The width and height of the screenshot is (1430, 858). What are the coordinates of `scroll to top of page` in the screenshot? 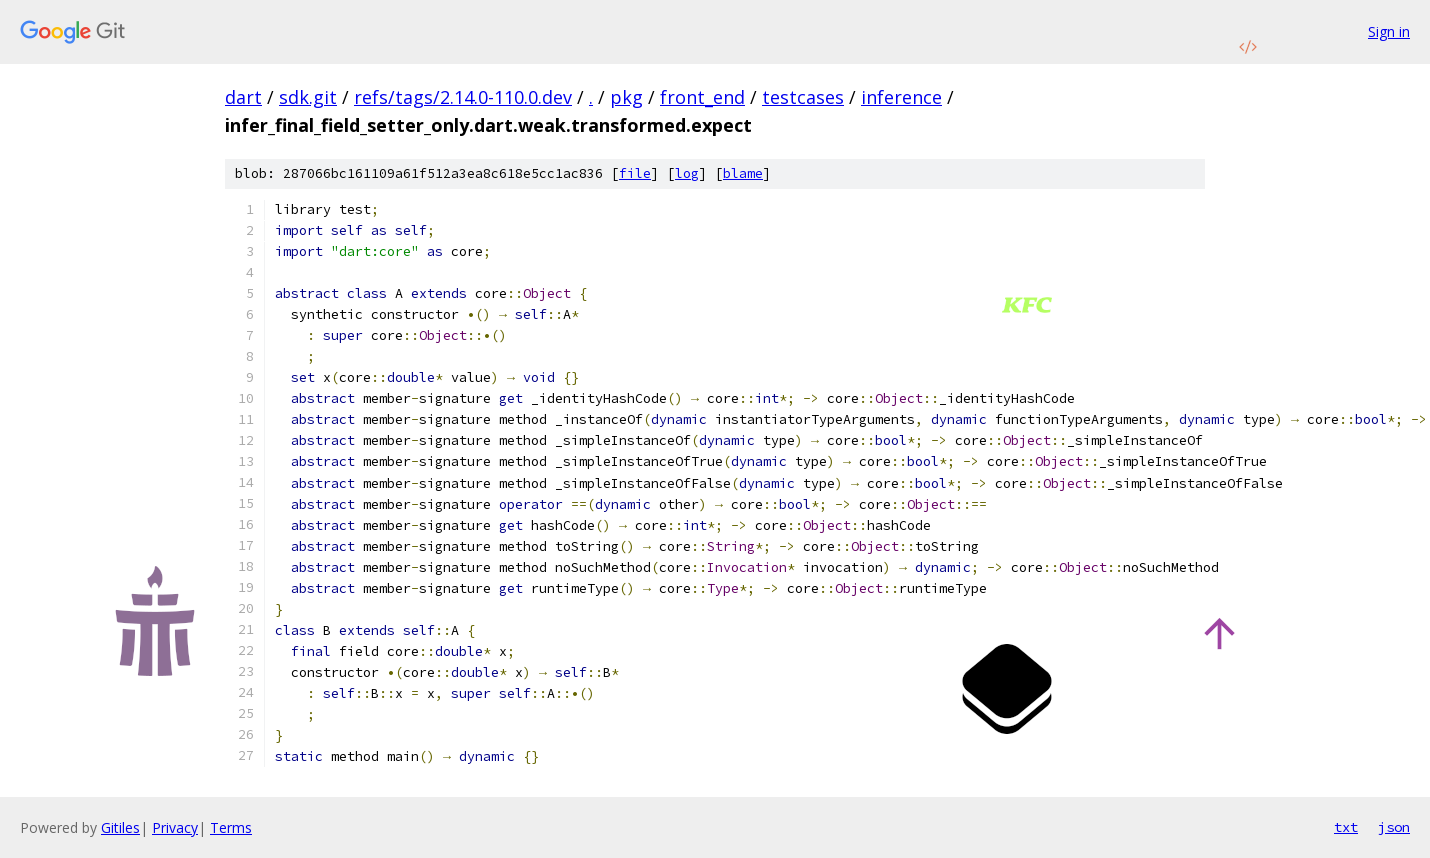 It's located at (1219, 633).